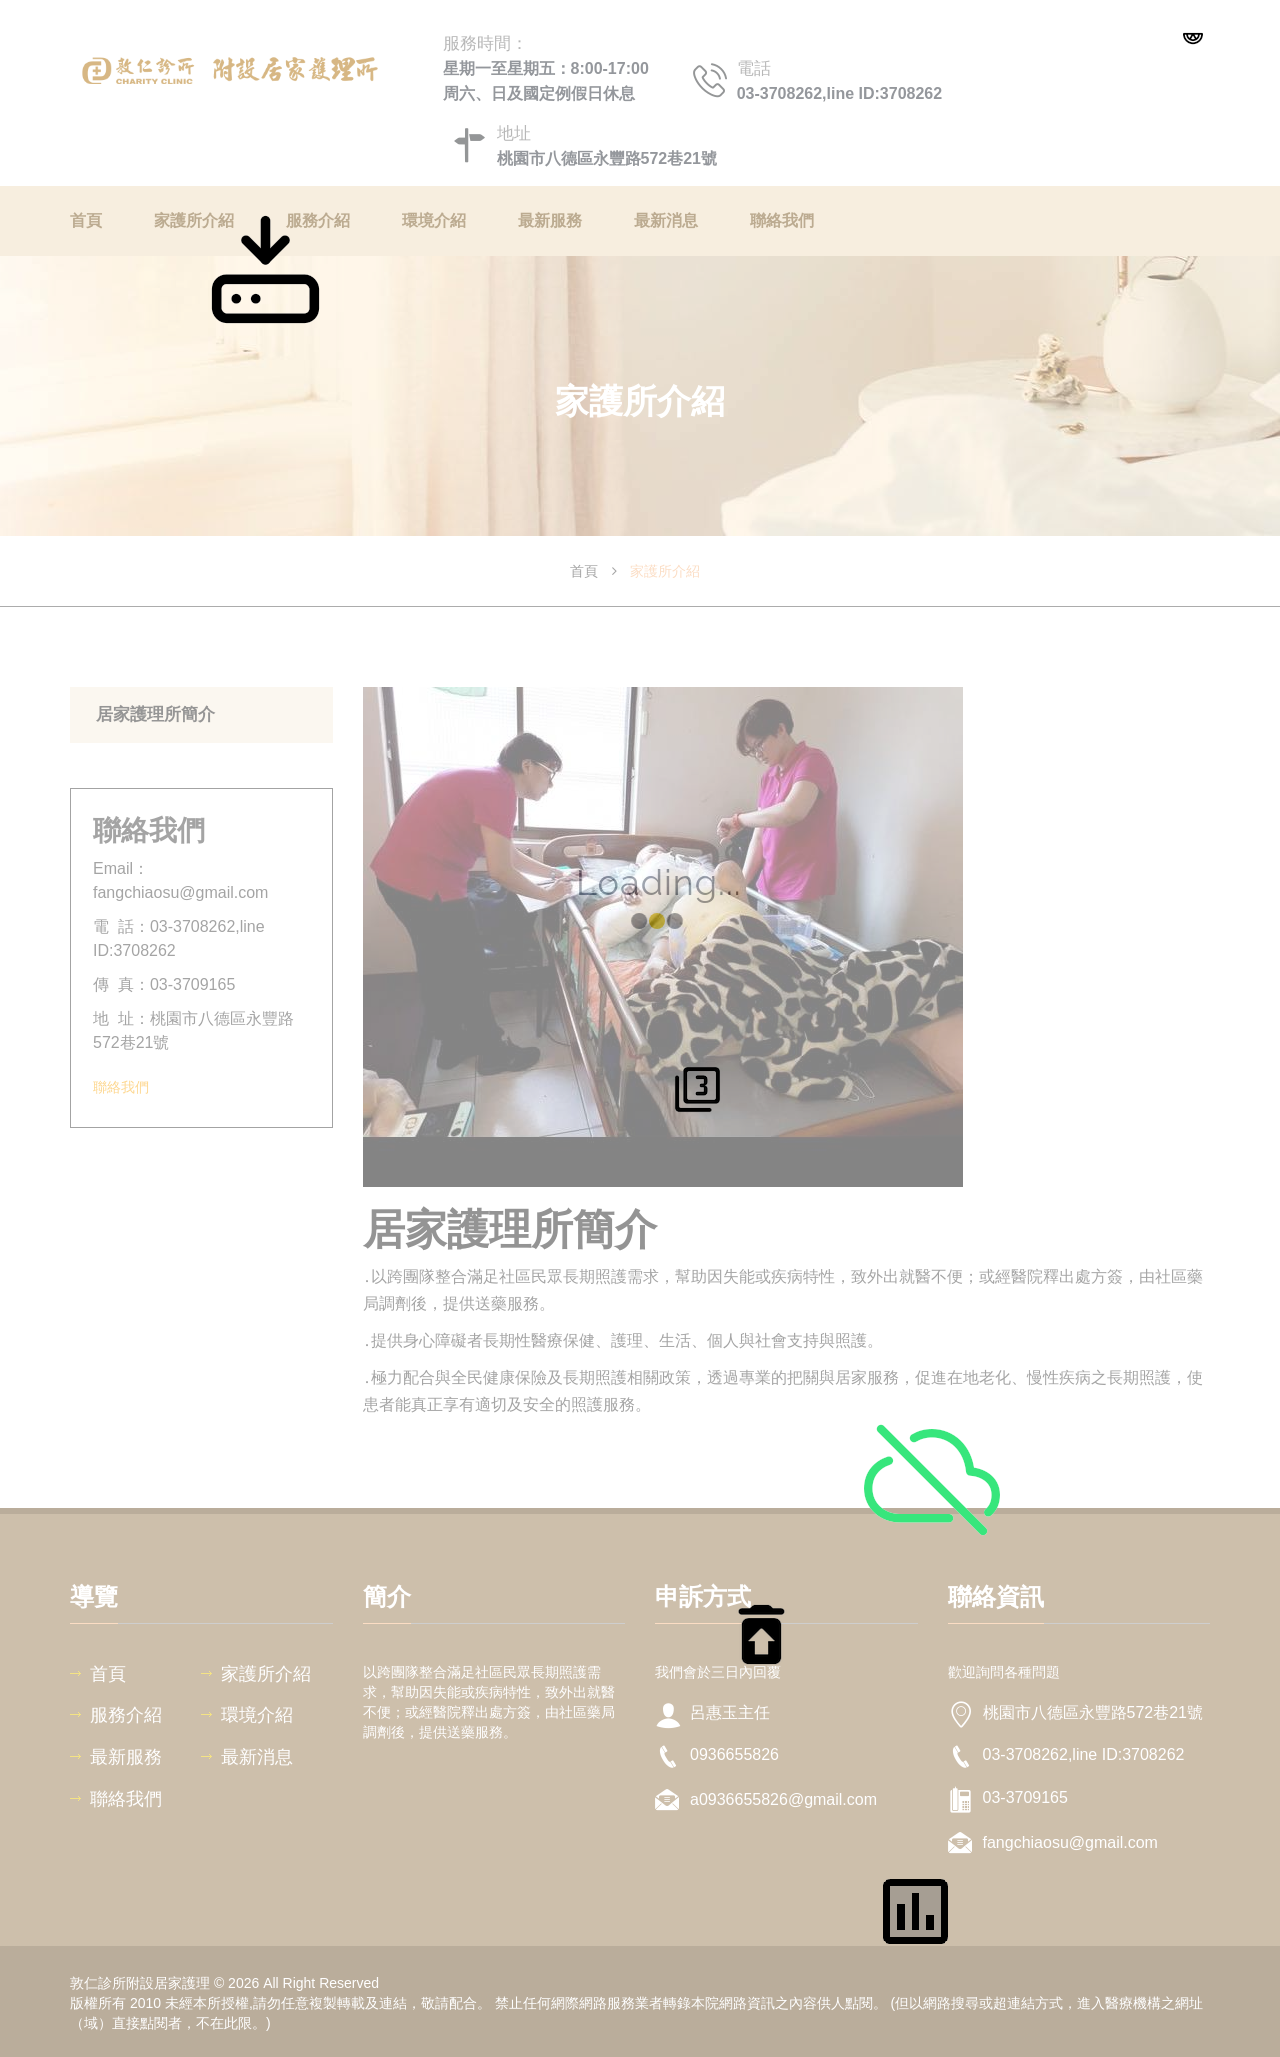 This screenshot has height=2057, width=1280. What do you see at coordinates (697, 1089) in the screenshot?
I see `view the third item in a layered stack` at bounding box center [697, 1089].